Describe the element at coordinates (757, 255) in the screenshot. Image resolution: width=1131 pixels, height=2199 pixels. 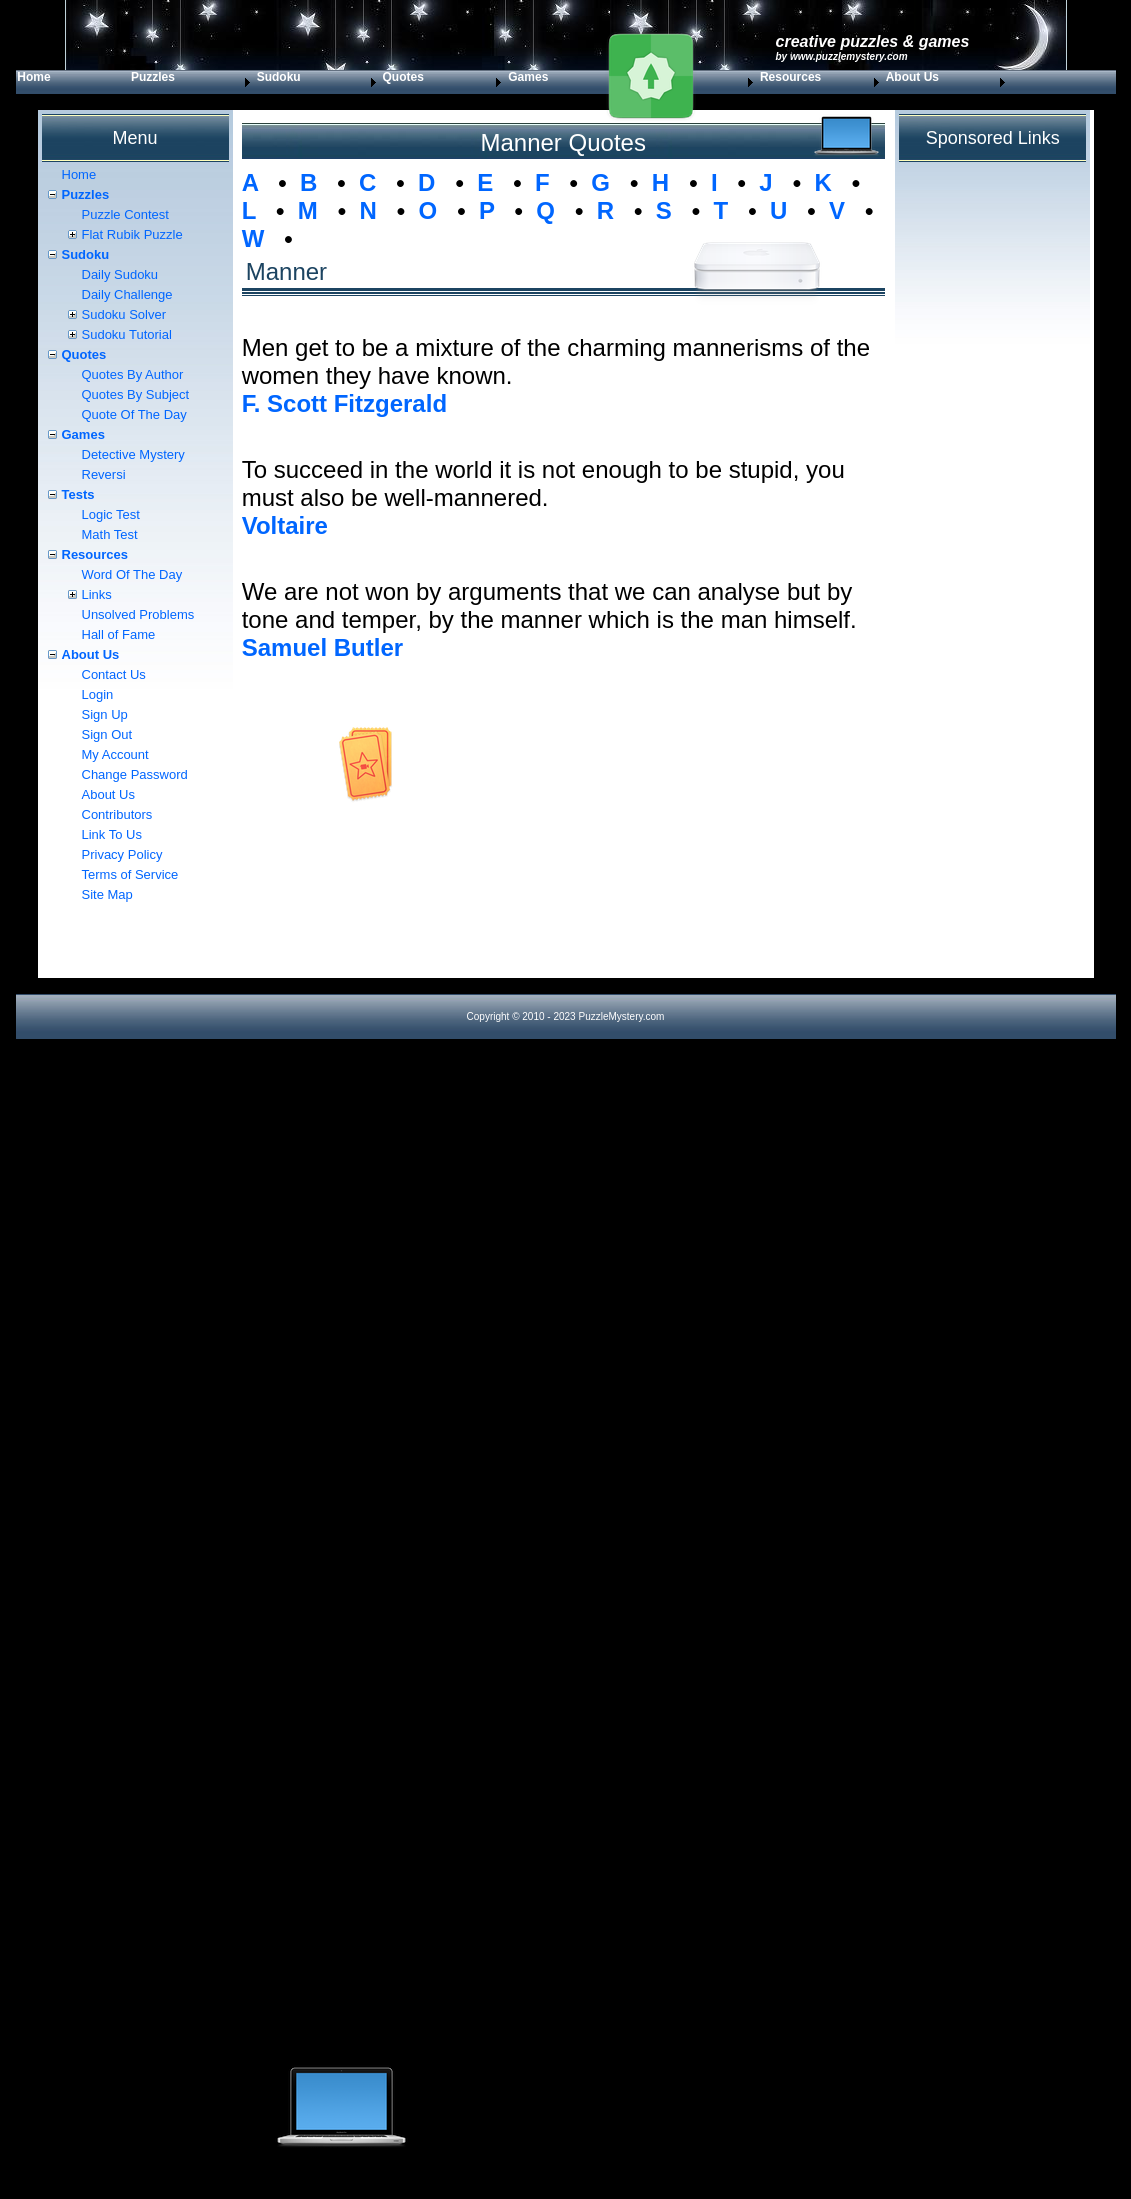
I see `access airport extreme router settings` at that location.